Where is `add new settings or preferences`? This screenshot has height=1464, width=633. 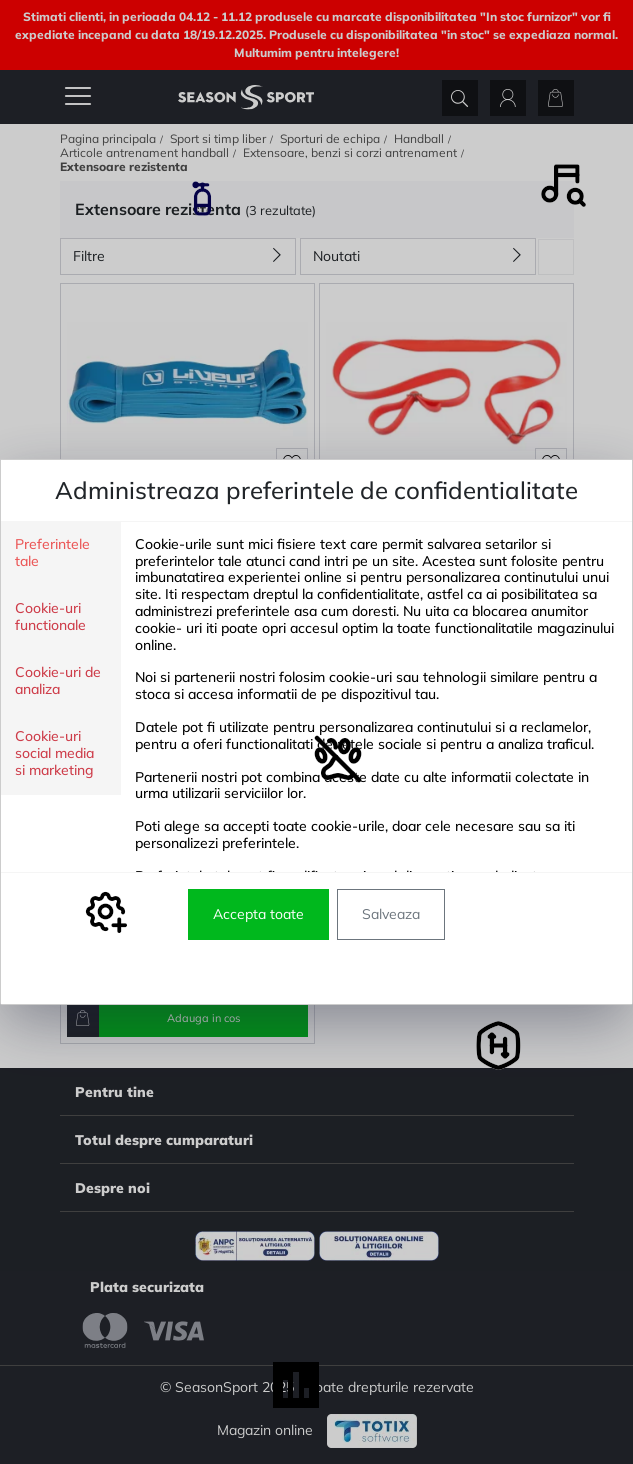 add new settings or preferences is located at coordinates (105, 911).